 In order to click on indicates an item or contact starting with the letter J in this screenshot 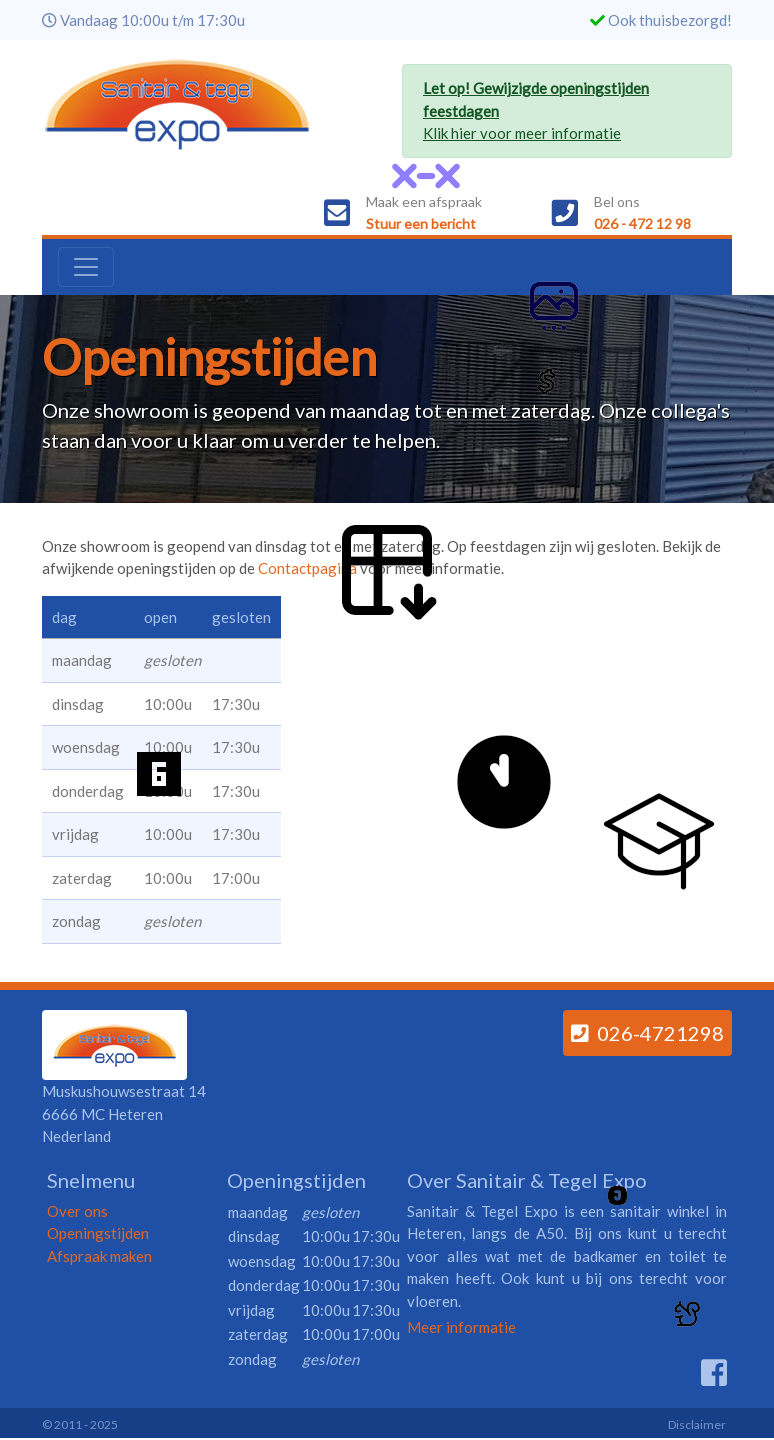, I will do `click(617, 1195)`.